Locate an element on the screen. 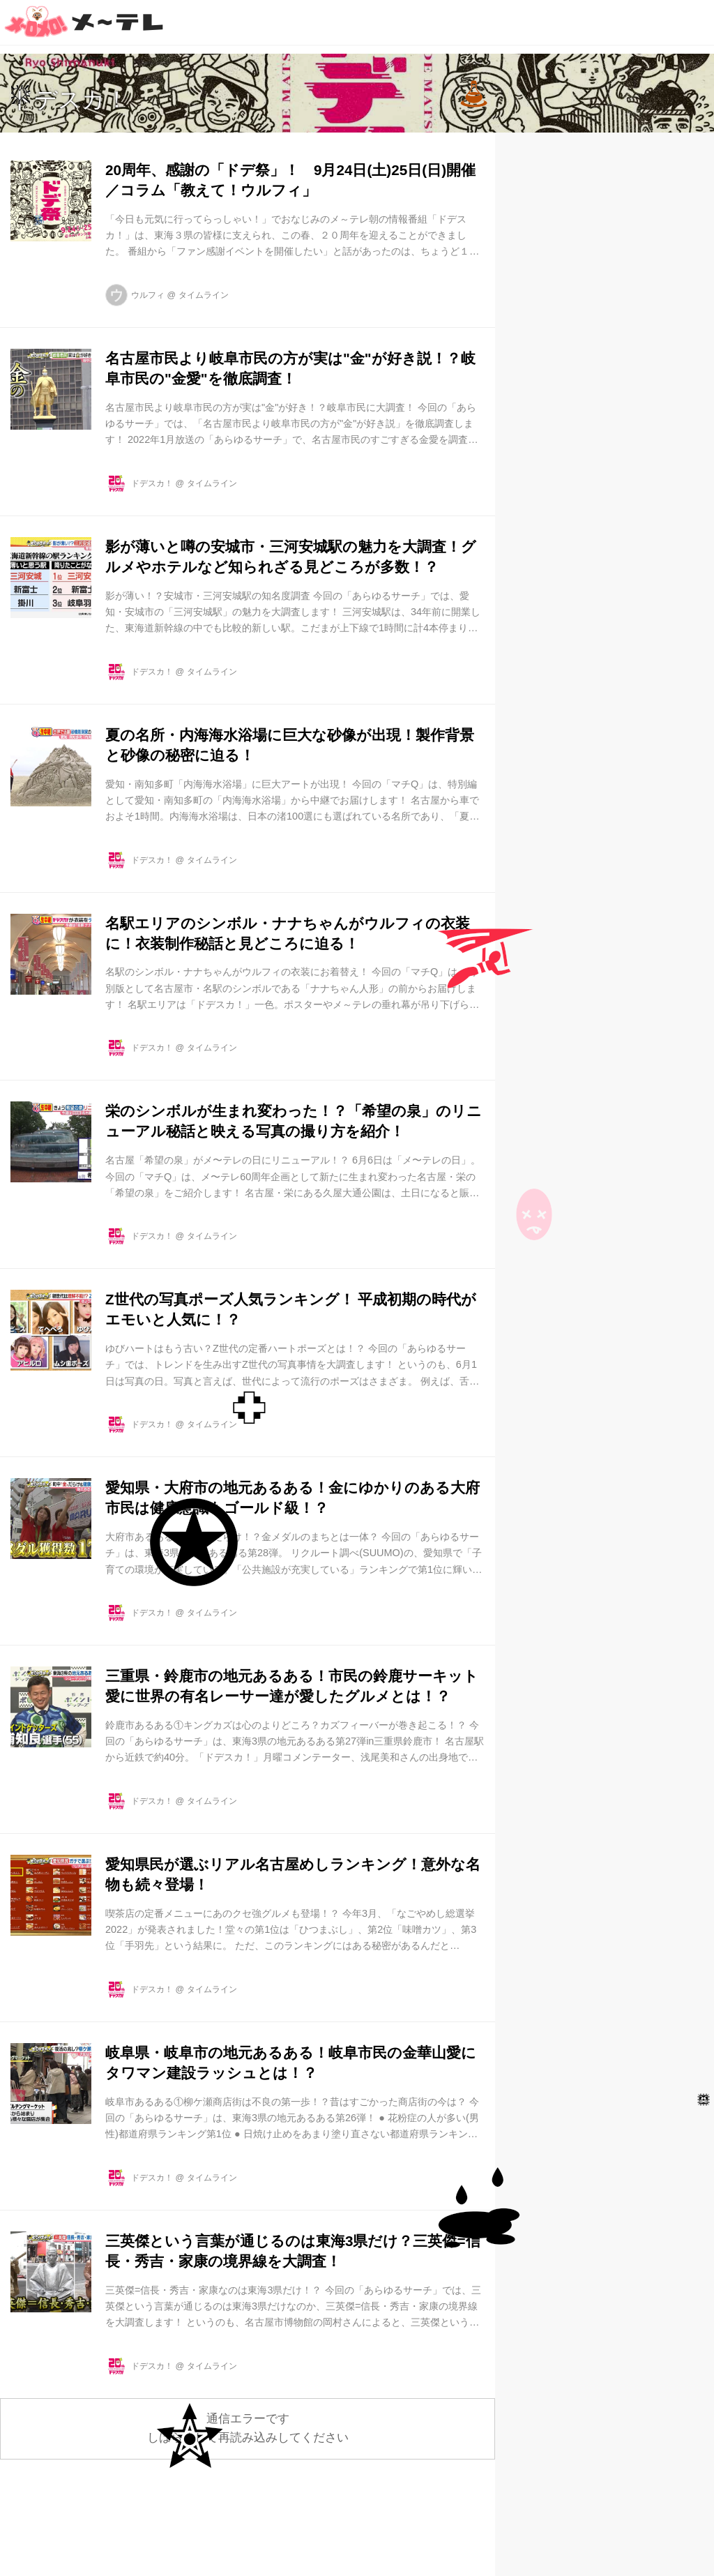  thwomp enemy character from super mario games is located at coordinates (704, 2100).